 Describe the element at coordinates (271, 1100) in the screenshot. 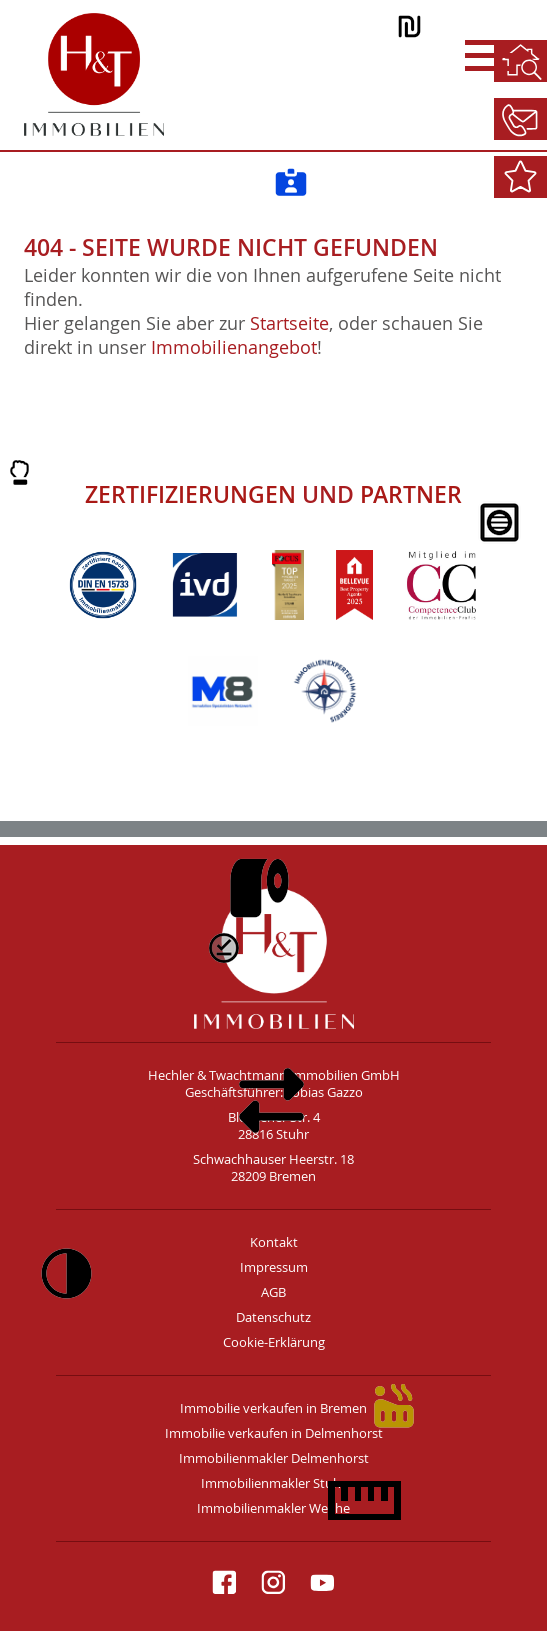

I see `swap or exchange items` at that location.